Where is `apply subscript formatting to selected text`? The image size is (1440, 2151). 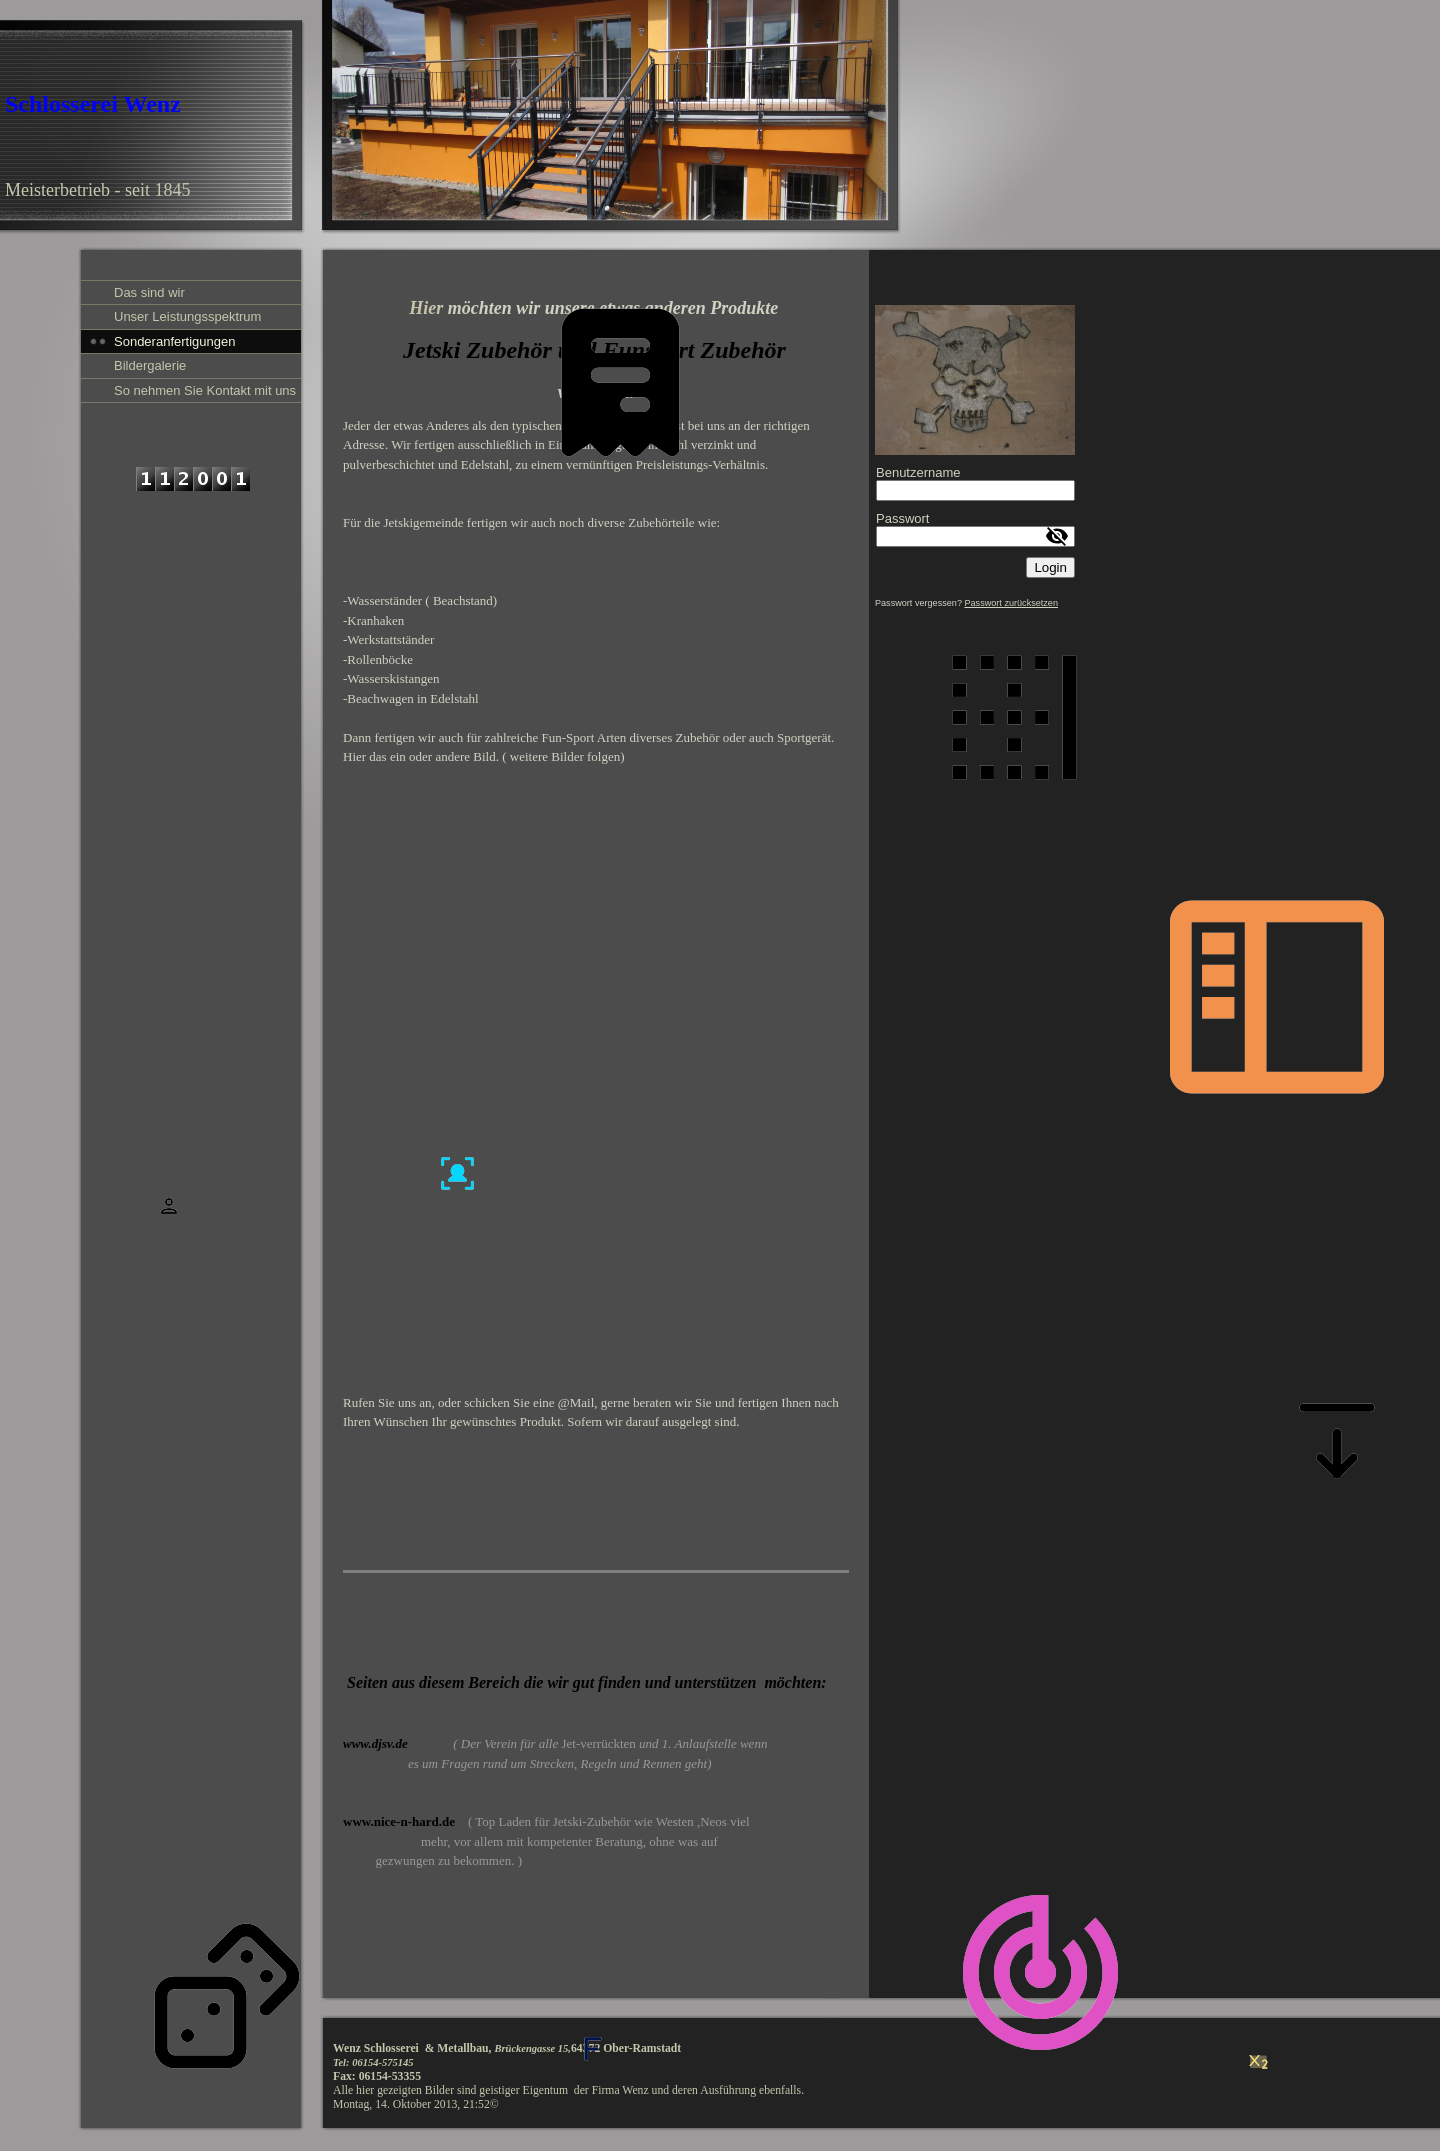 apply subscript formatting to selected text is located at coordinates (1257, 2061).